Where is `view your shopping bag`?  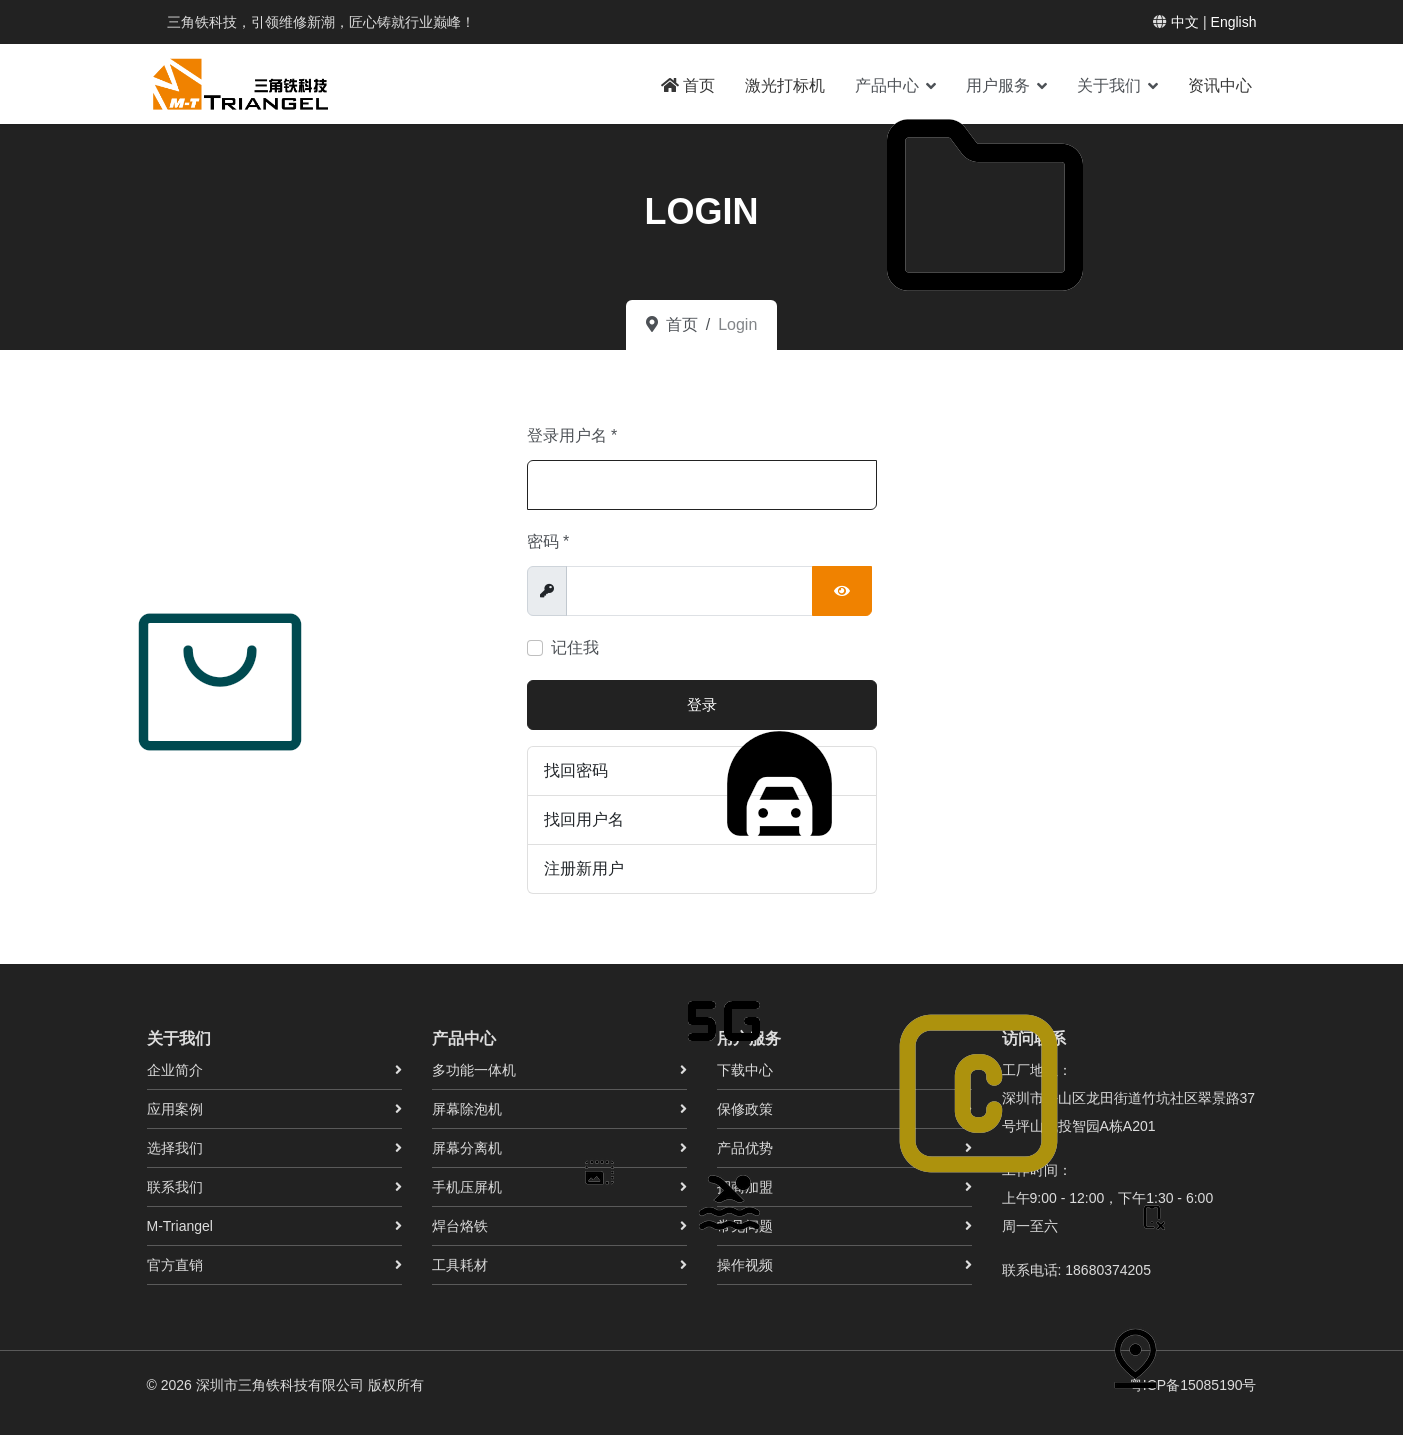 view your shopping bag is located at coordinates (220, 682).